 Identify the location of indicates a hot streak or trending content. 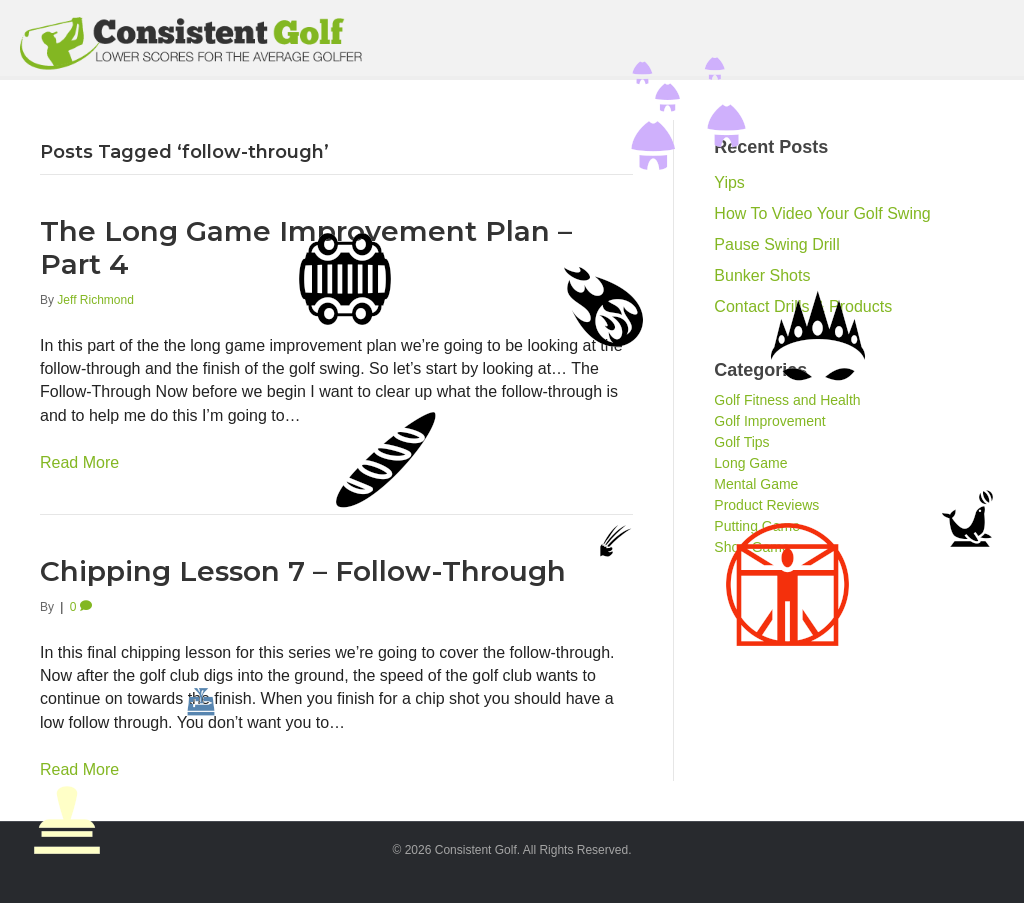
(603, 306).